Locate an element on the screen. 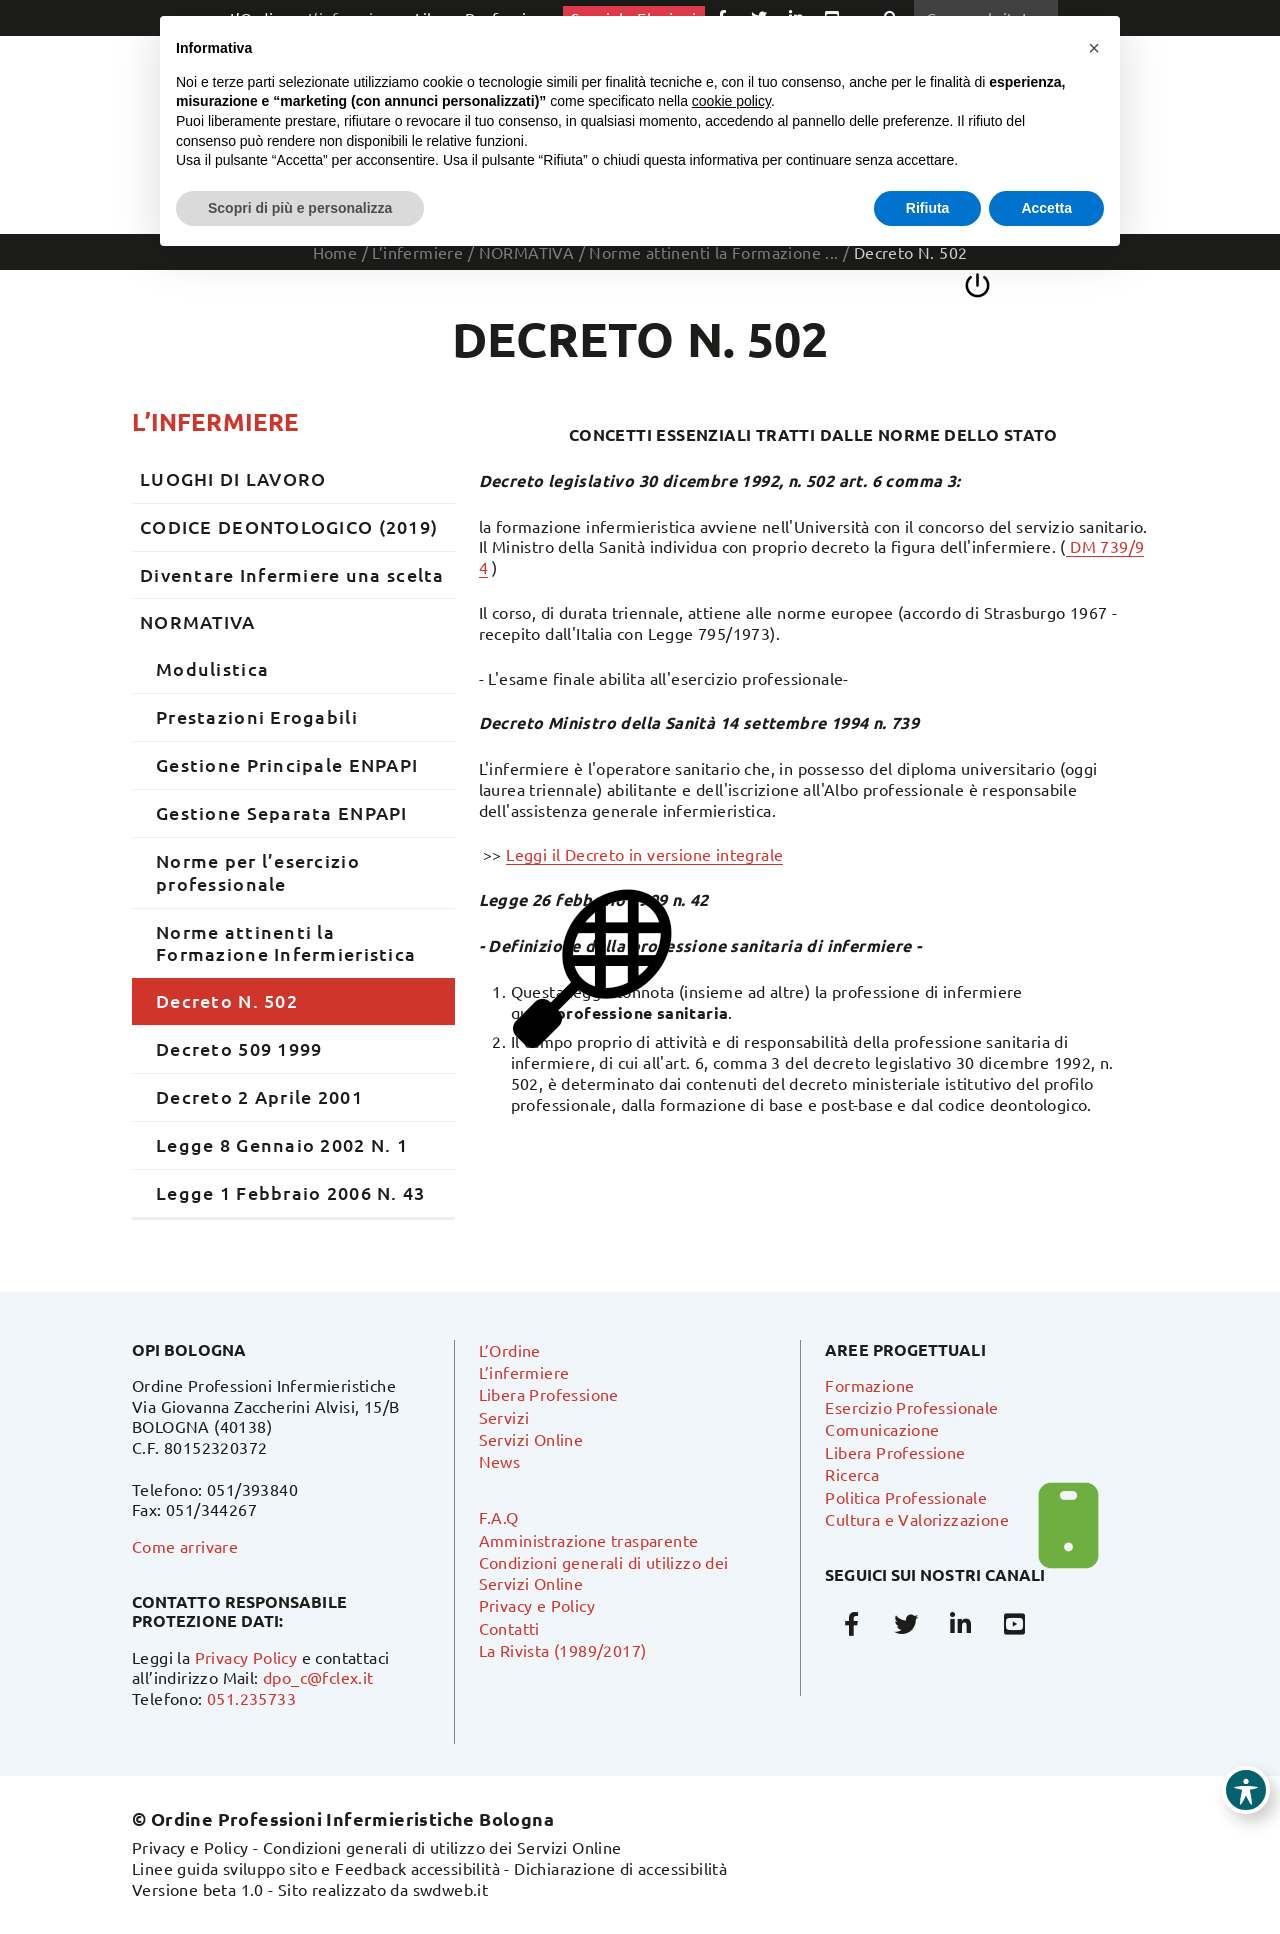 This screenshot has width=1280, height=1934. turn device on or off is located at coordinates (977, 285).